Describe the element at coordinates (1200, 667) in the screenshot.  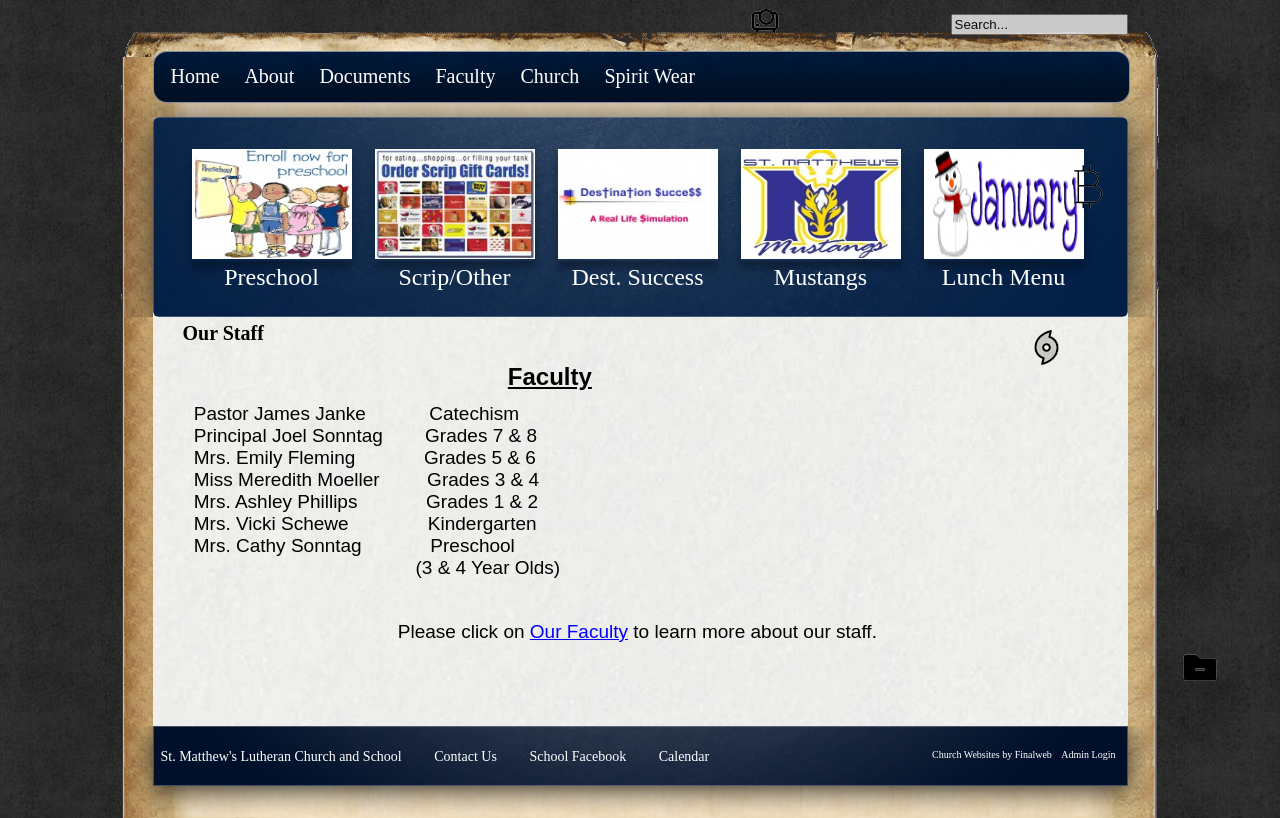
I see `remove a folder` at that location.